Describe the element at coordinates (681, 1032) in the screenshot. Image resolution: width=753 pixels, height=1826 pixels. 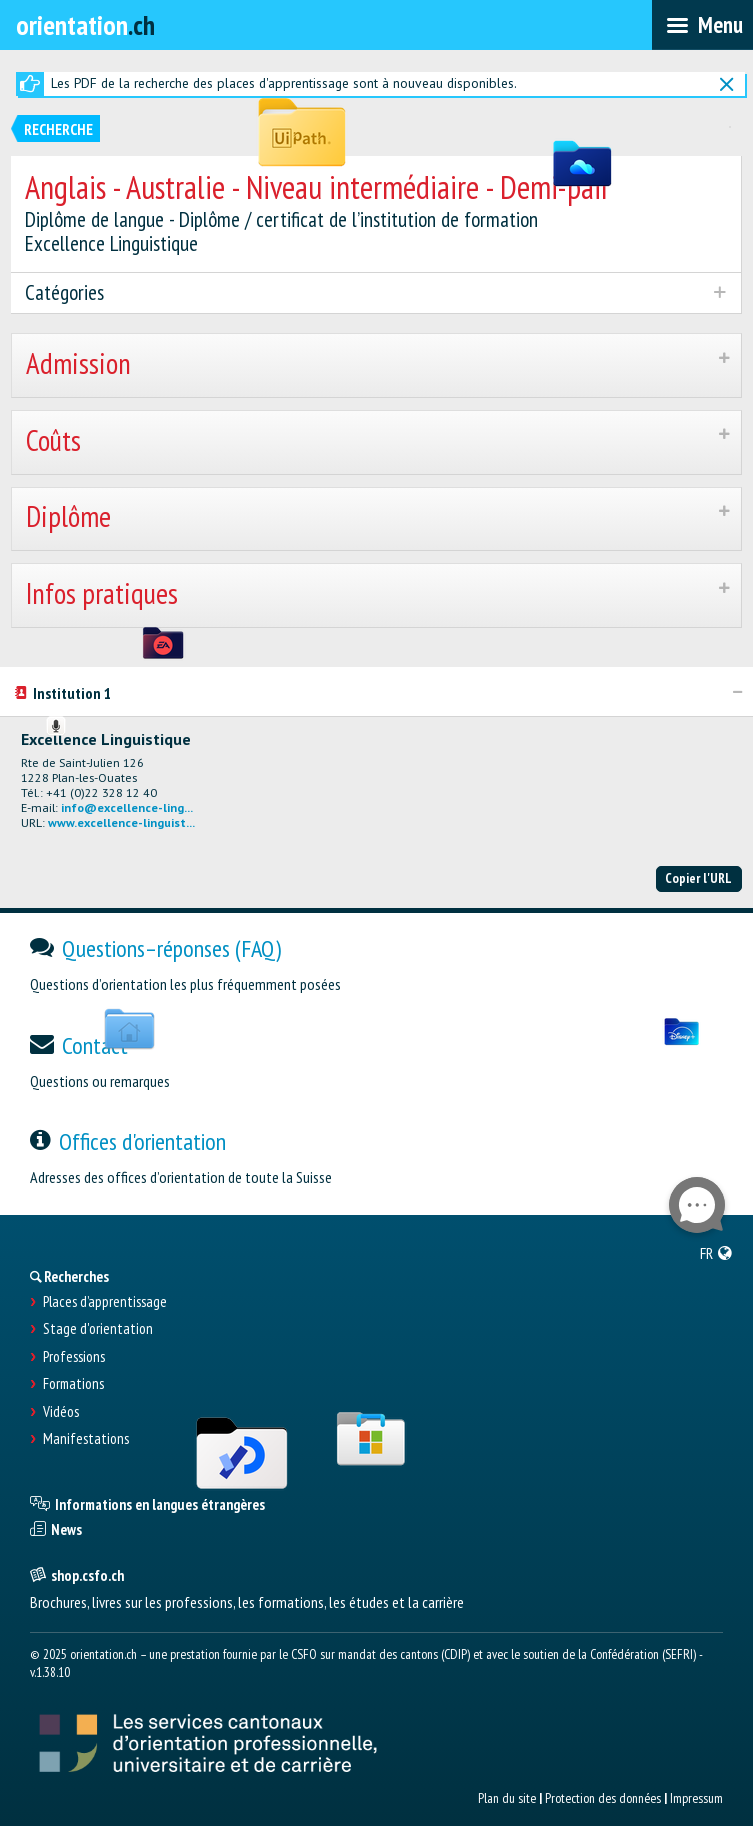
I see `open disney+ media folder` at that location.